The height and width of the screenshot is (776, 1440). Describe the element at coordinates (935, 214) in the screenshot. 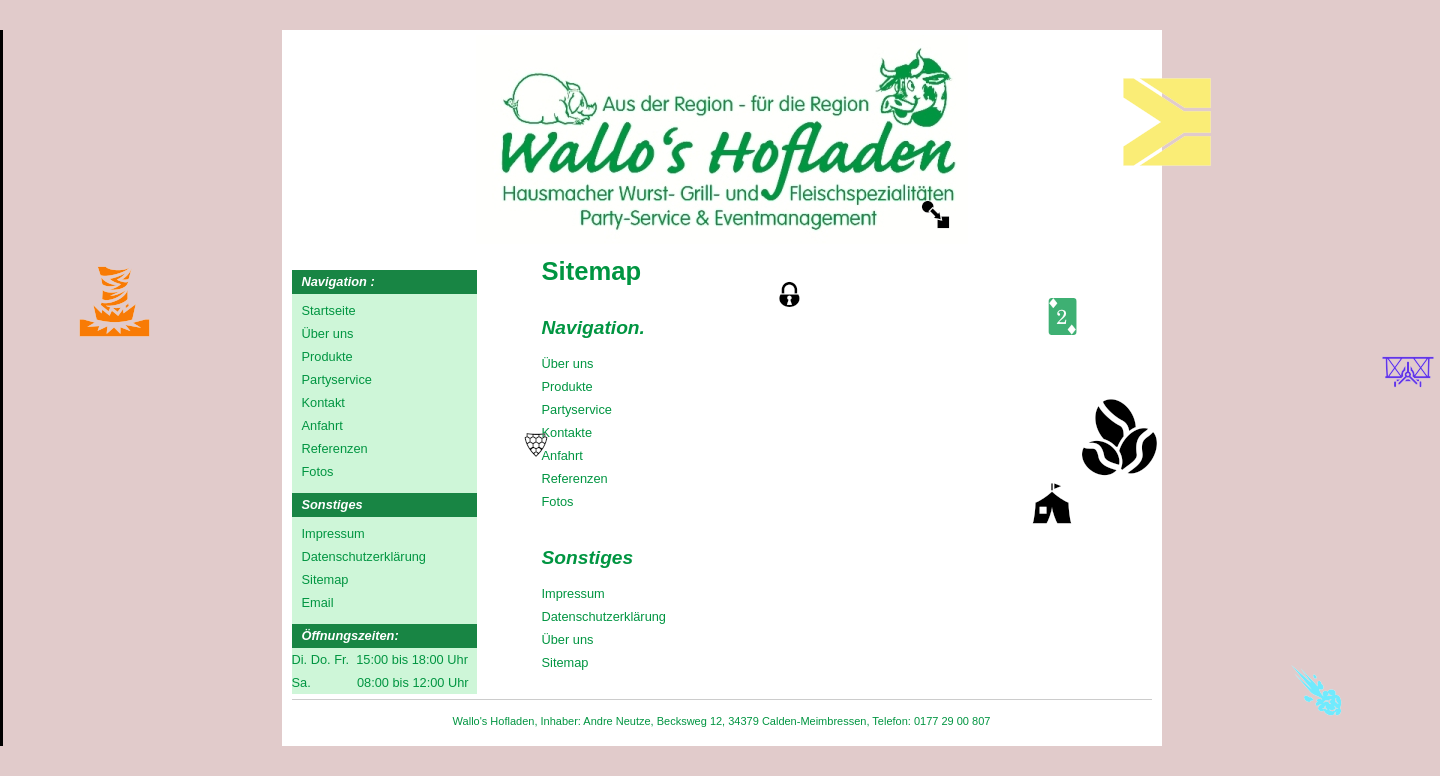

I see `transform or convert an object` at that location.